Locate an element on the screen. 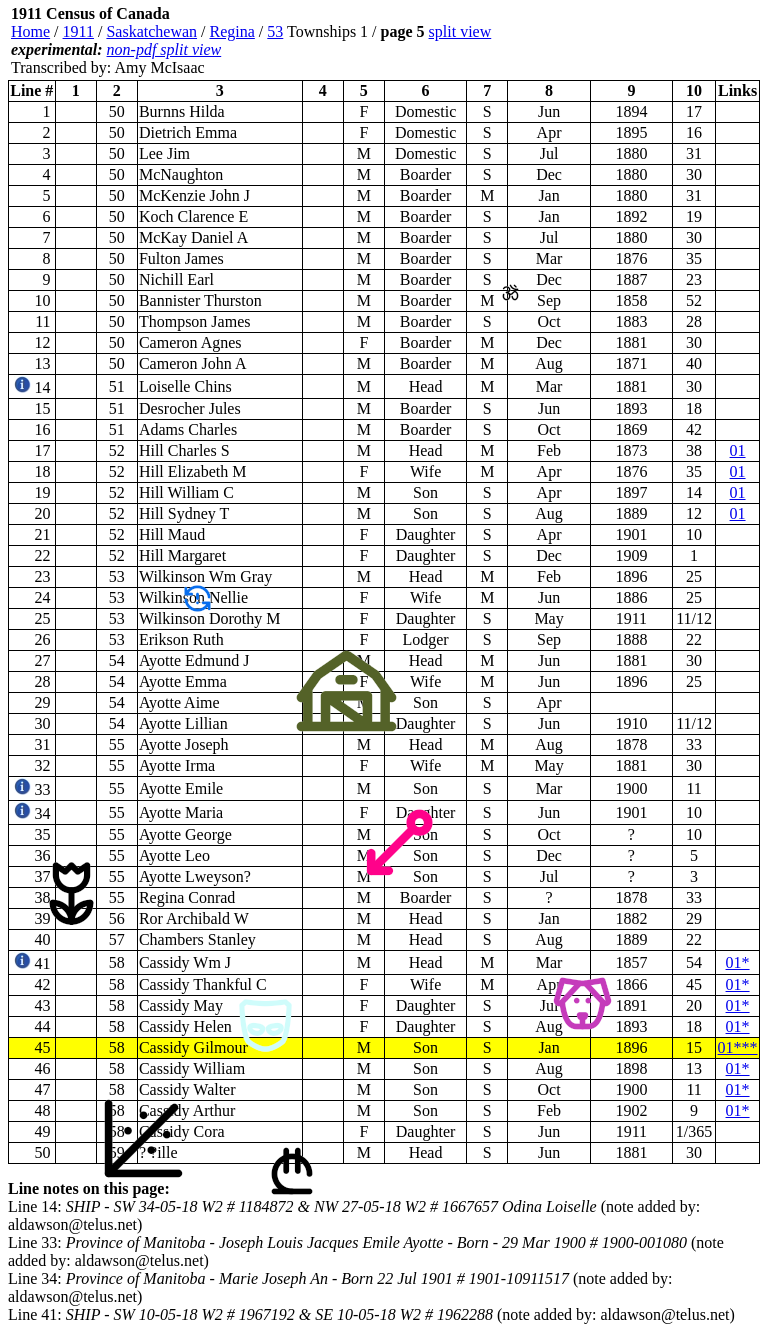  enable macro or close-up photography mode is located at coordinates (71, 893).